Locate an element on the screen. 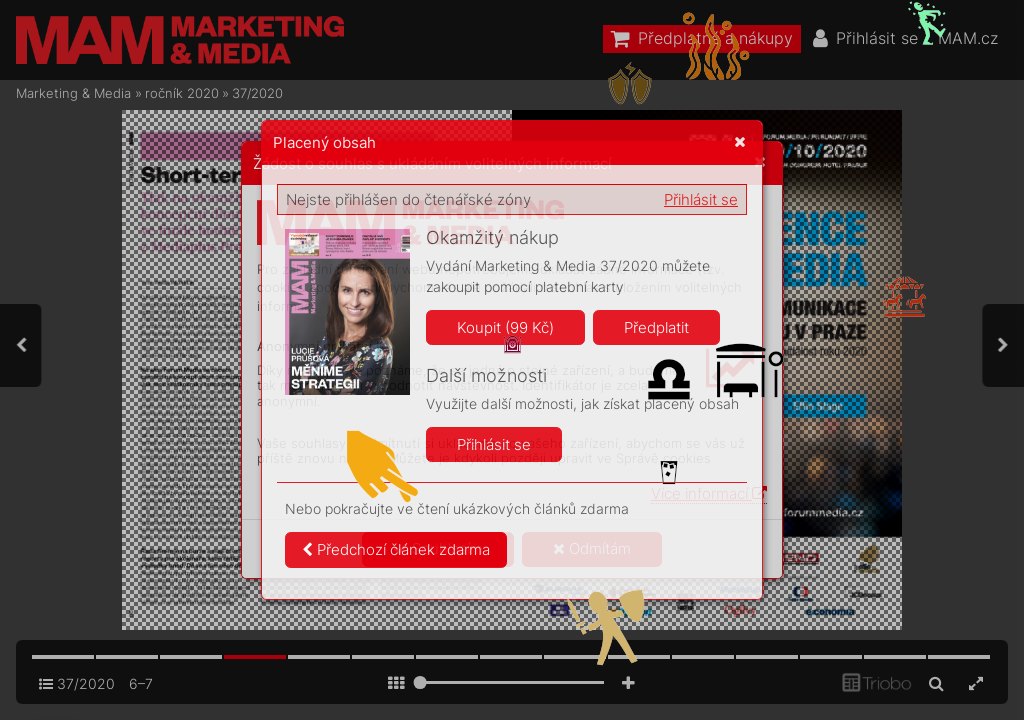 The height and width of the screenshot is (720, 1024). zombie enemy or character type in a game is located at coordinates (929, 23).